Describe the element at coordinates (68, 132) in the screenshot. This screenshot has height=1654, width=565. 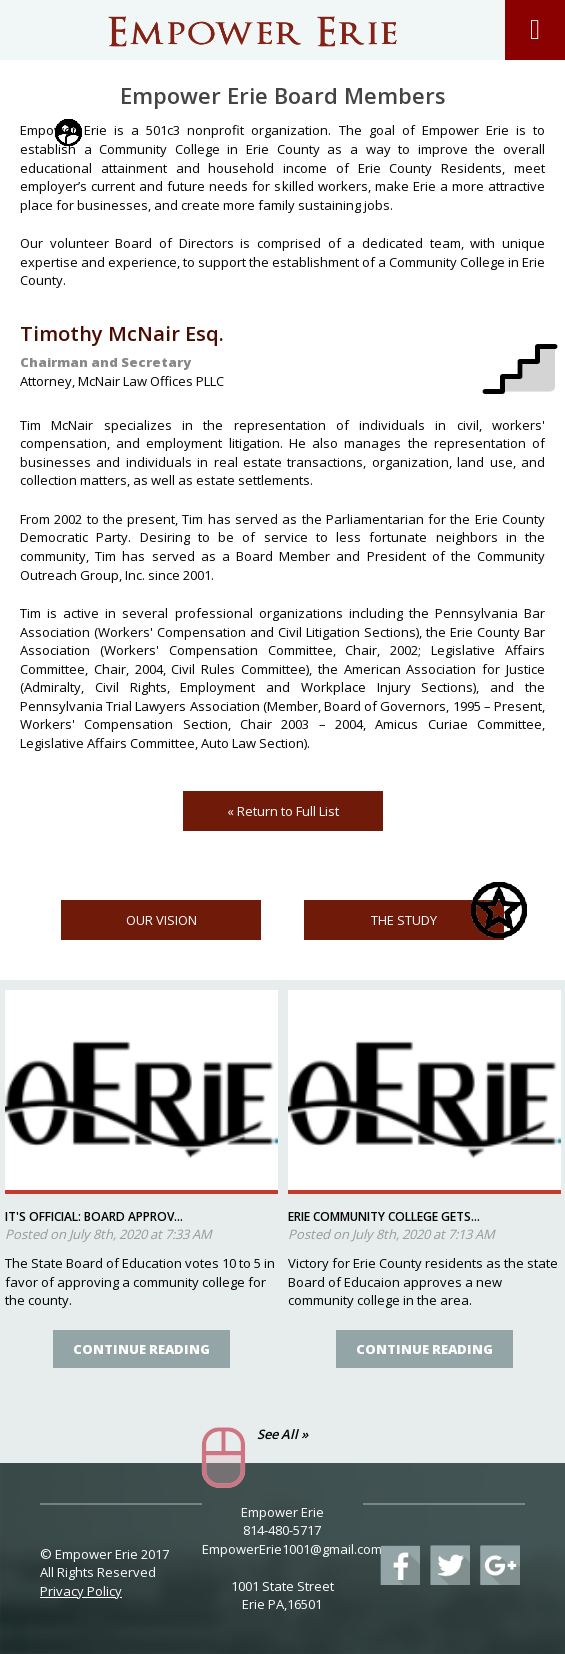
I see `view supervised or child accounts` at that location.